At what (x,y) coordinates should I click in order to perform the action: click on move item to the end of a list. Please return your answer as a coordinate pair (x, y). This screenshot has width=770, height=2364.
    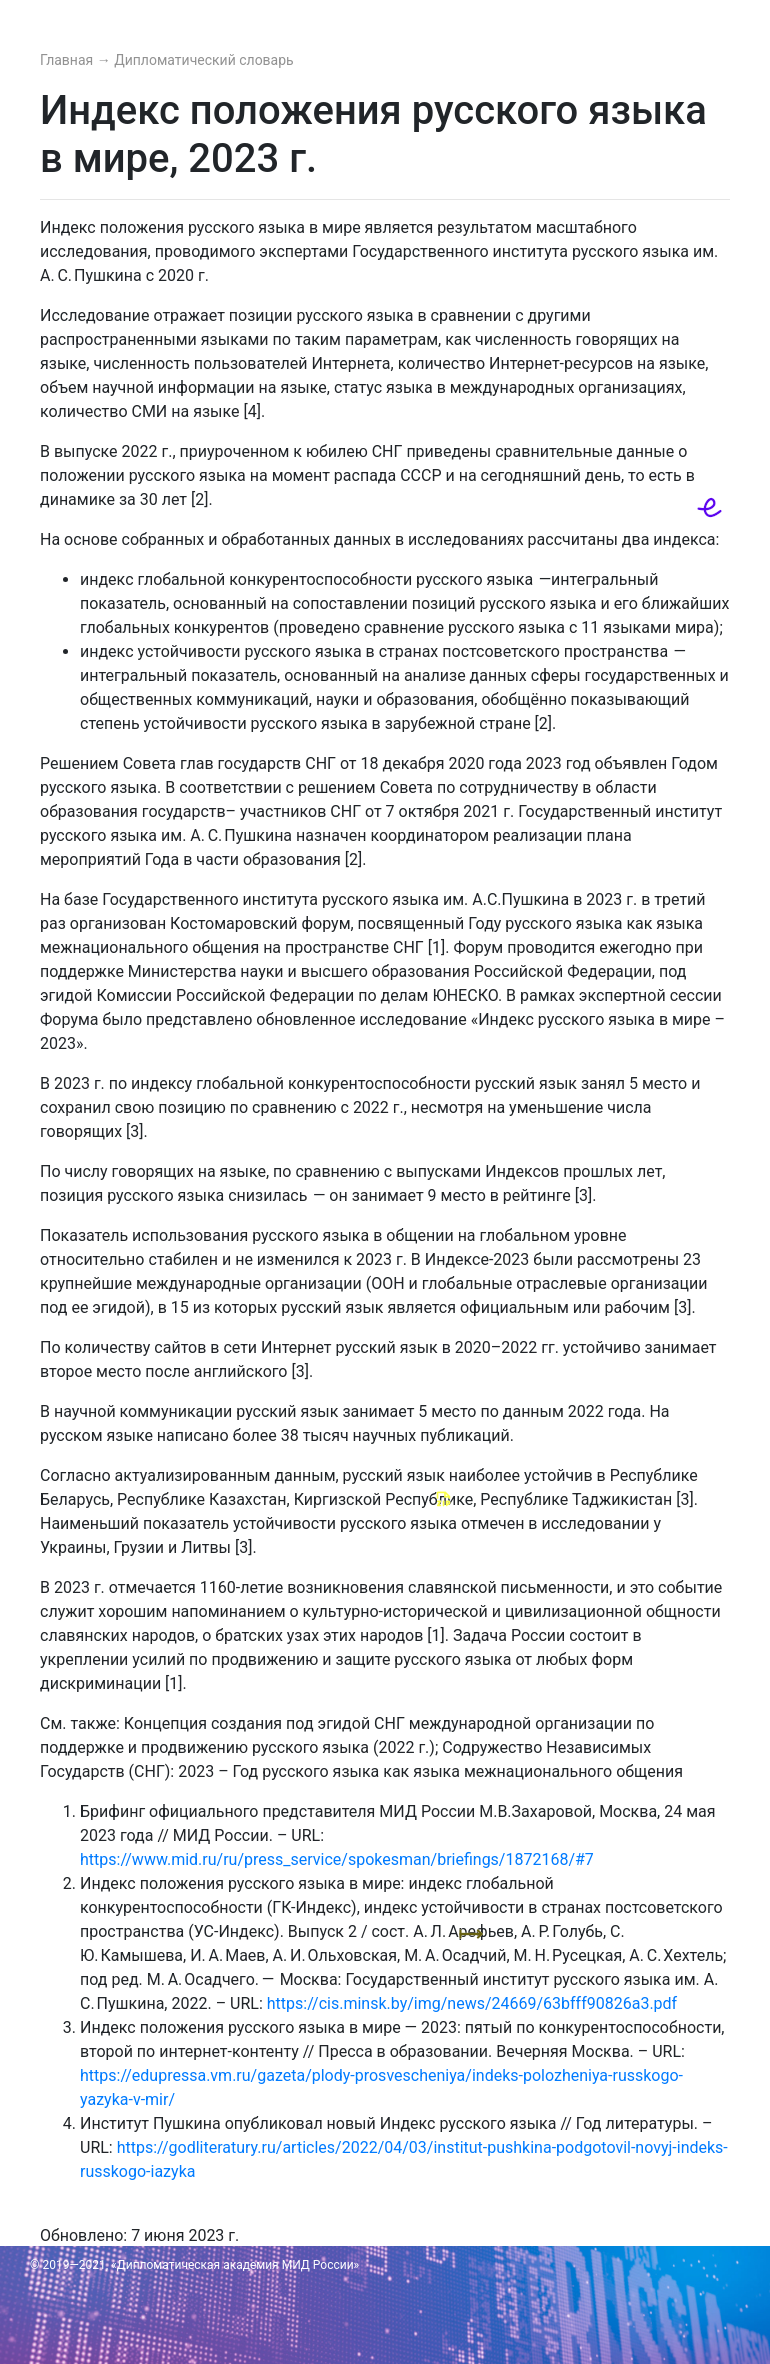
    Looking at the image, I should click on (471, 1934).